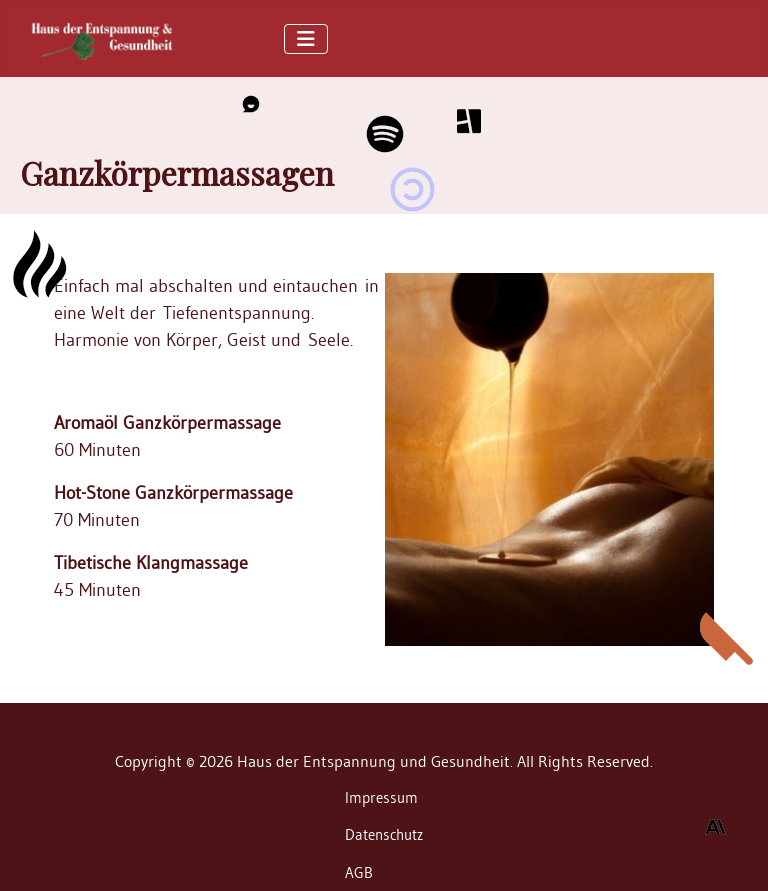  Describe the element at coordinates (385, 134) in the screenshot. I see `open Spotify` at that location.